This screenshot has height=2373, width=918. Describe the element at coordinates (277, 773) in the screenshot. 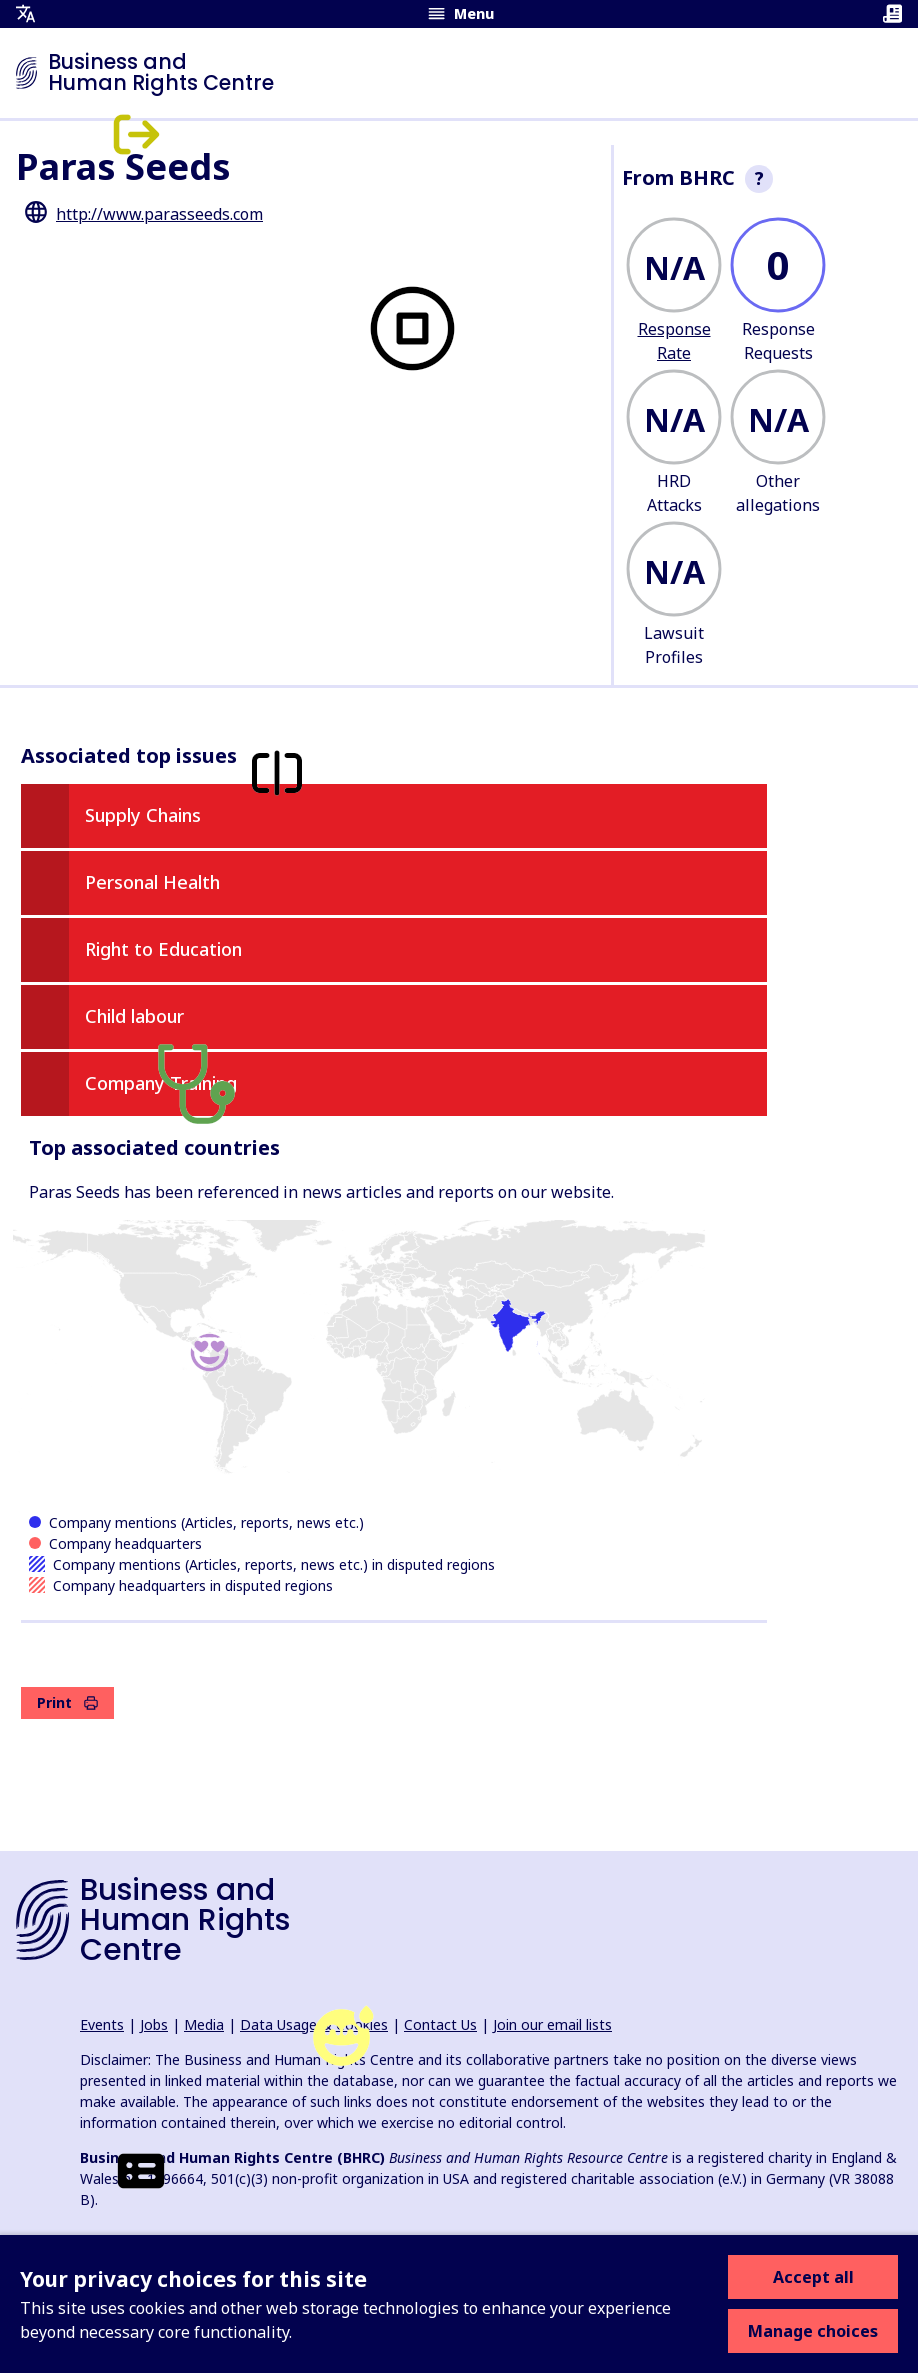

I see `split view horizontally` at that location.